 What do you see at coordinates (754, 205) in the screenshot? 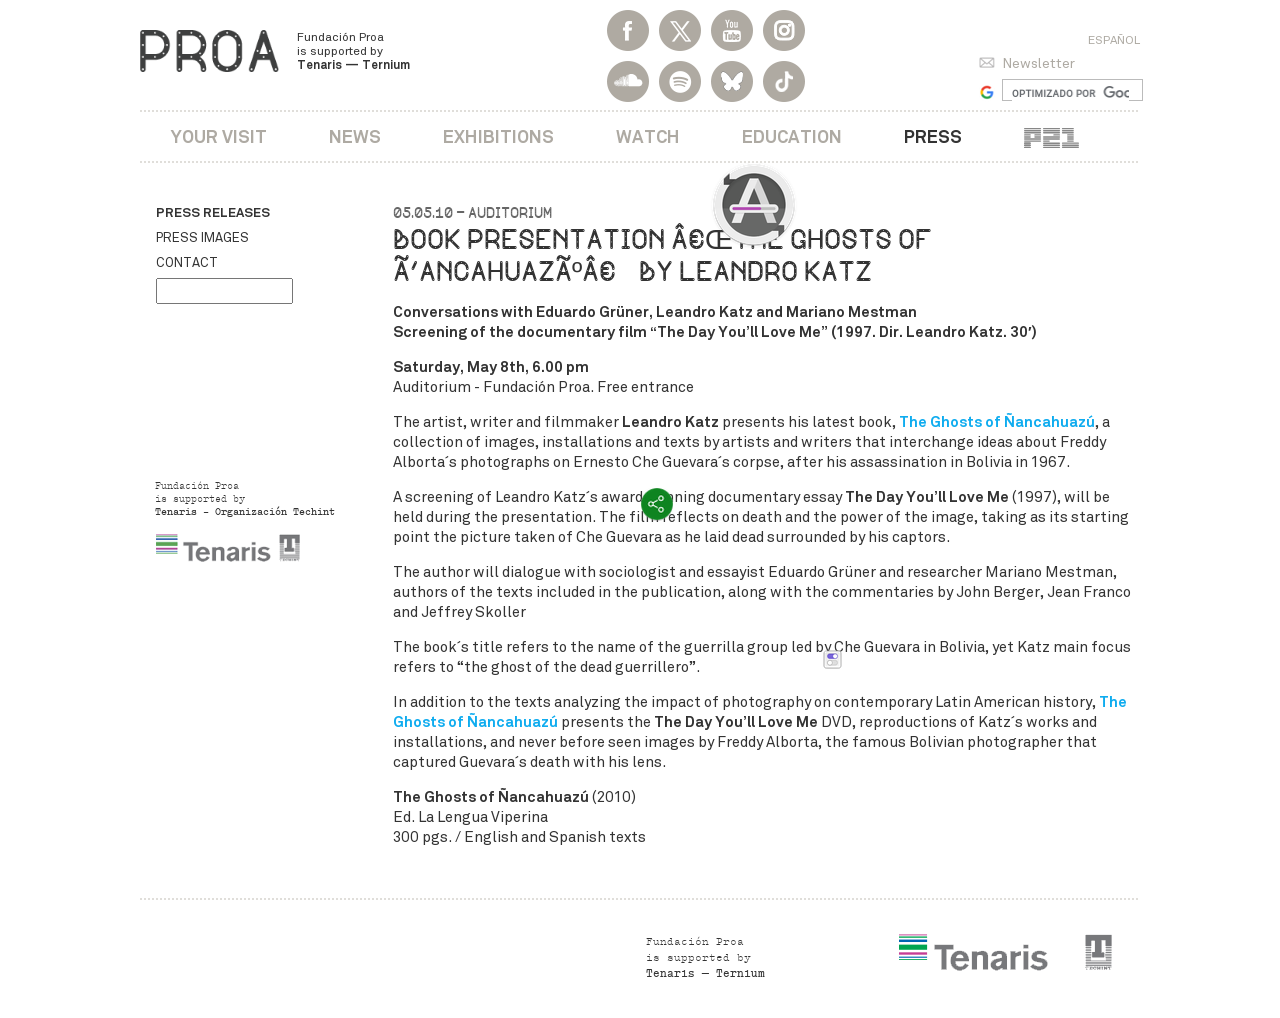
I see `check for and install software updates` at bounding box center [754, 205].